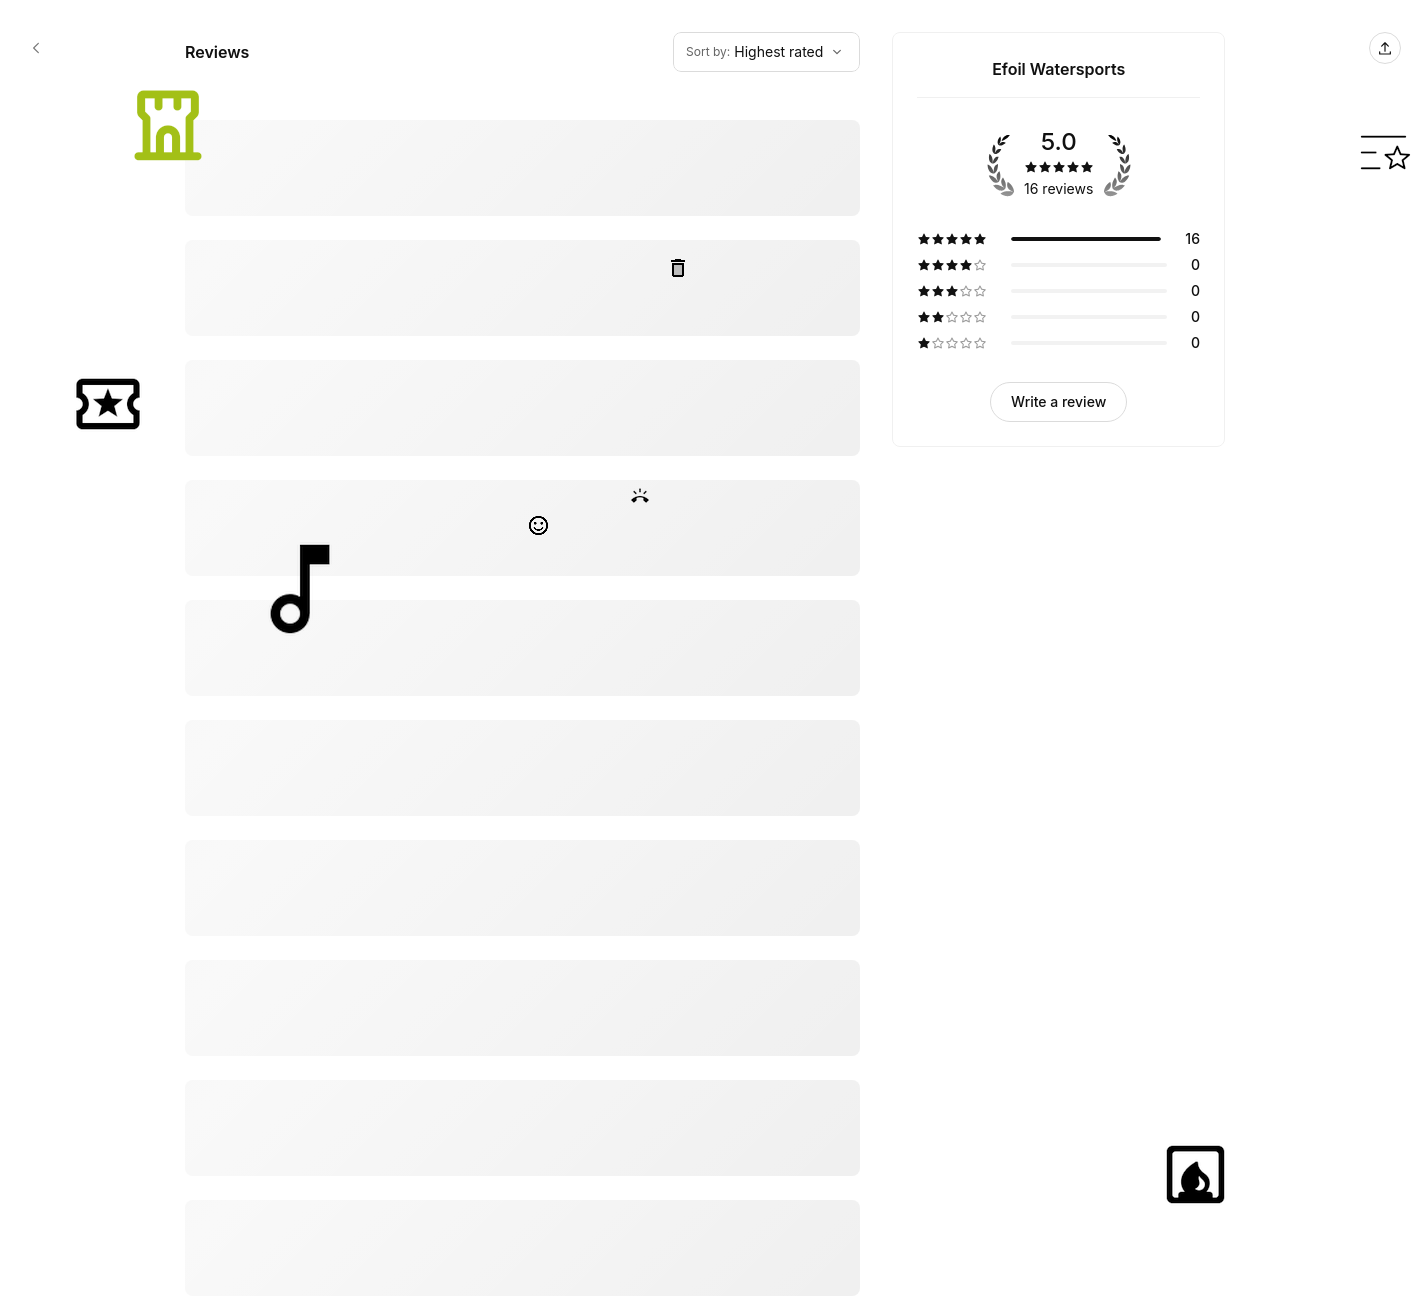 The width and height of the screenshot is (1425, 1300). I want to click on delete selected item, so click(678, 268).